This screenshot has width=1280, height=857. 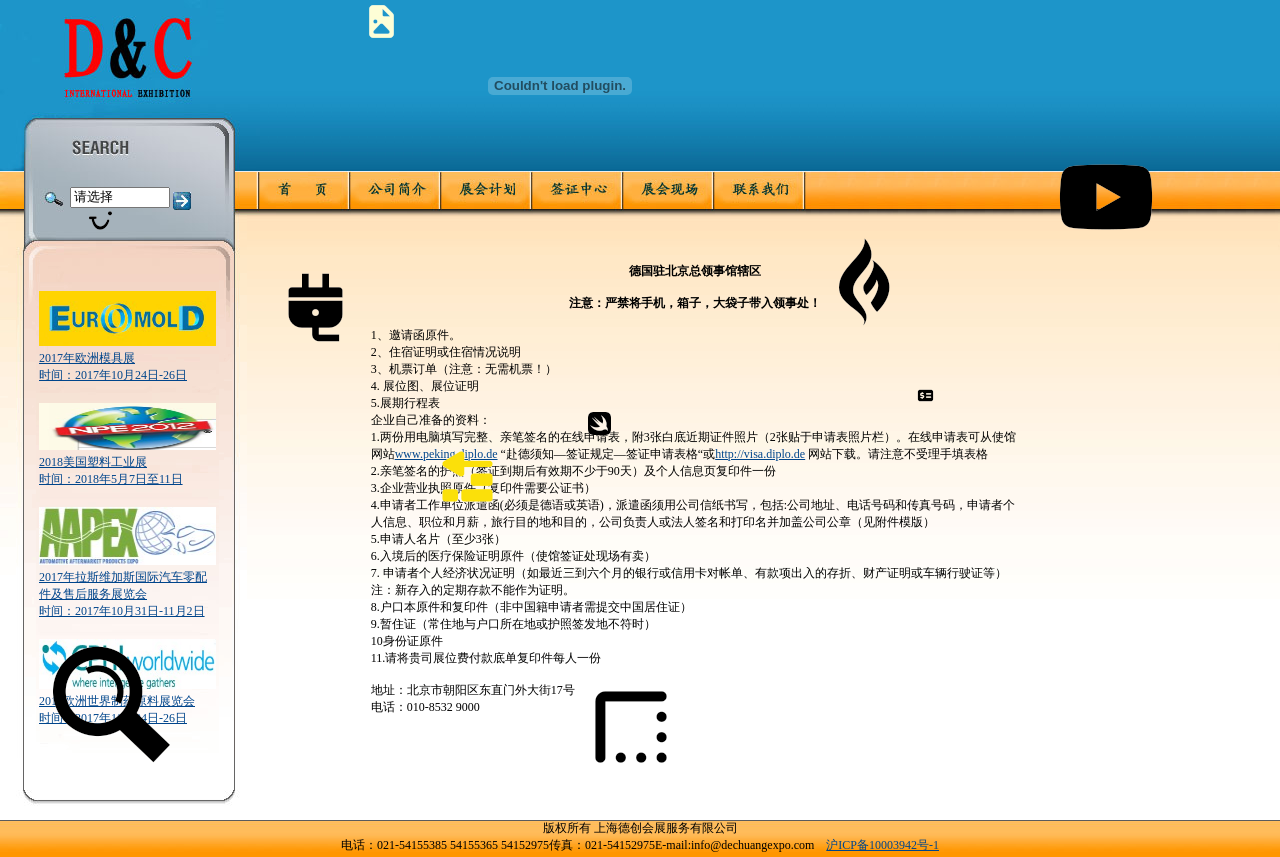 What do you see at coordinates (1106, 197) in the screenshot?
I see `open YouTube app` at bounding box center [1106, 197].